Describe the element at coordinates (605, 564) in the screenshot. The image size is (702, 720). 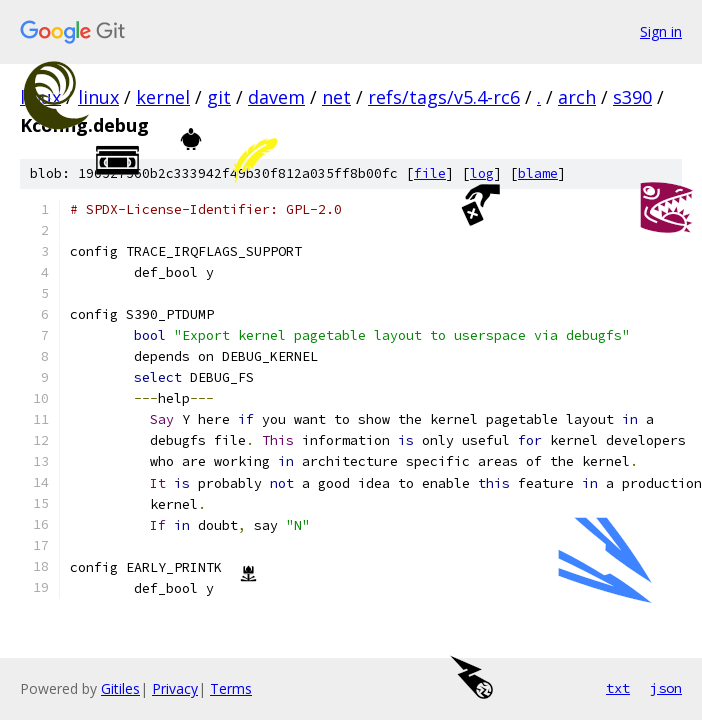
I see `perform a precision attack or critical strike` at that location.